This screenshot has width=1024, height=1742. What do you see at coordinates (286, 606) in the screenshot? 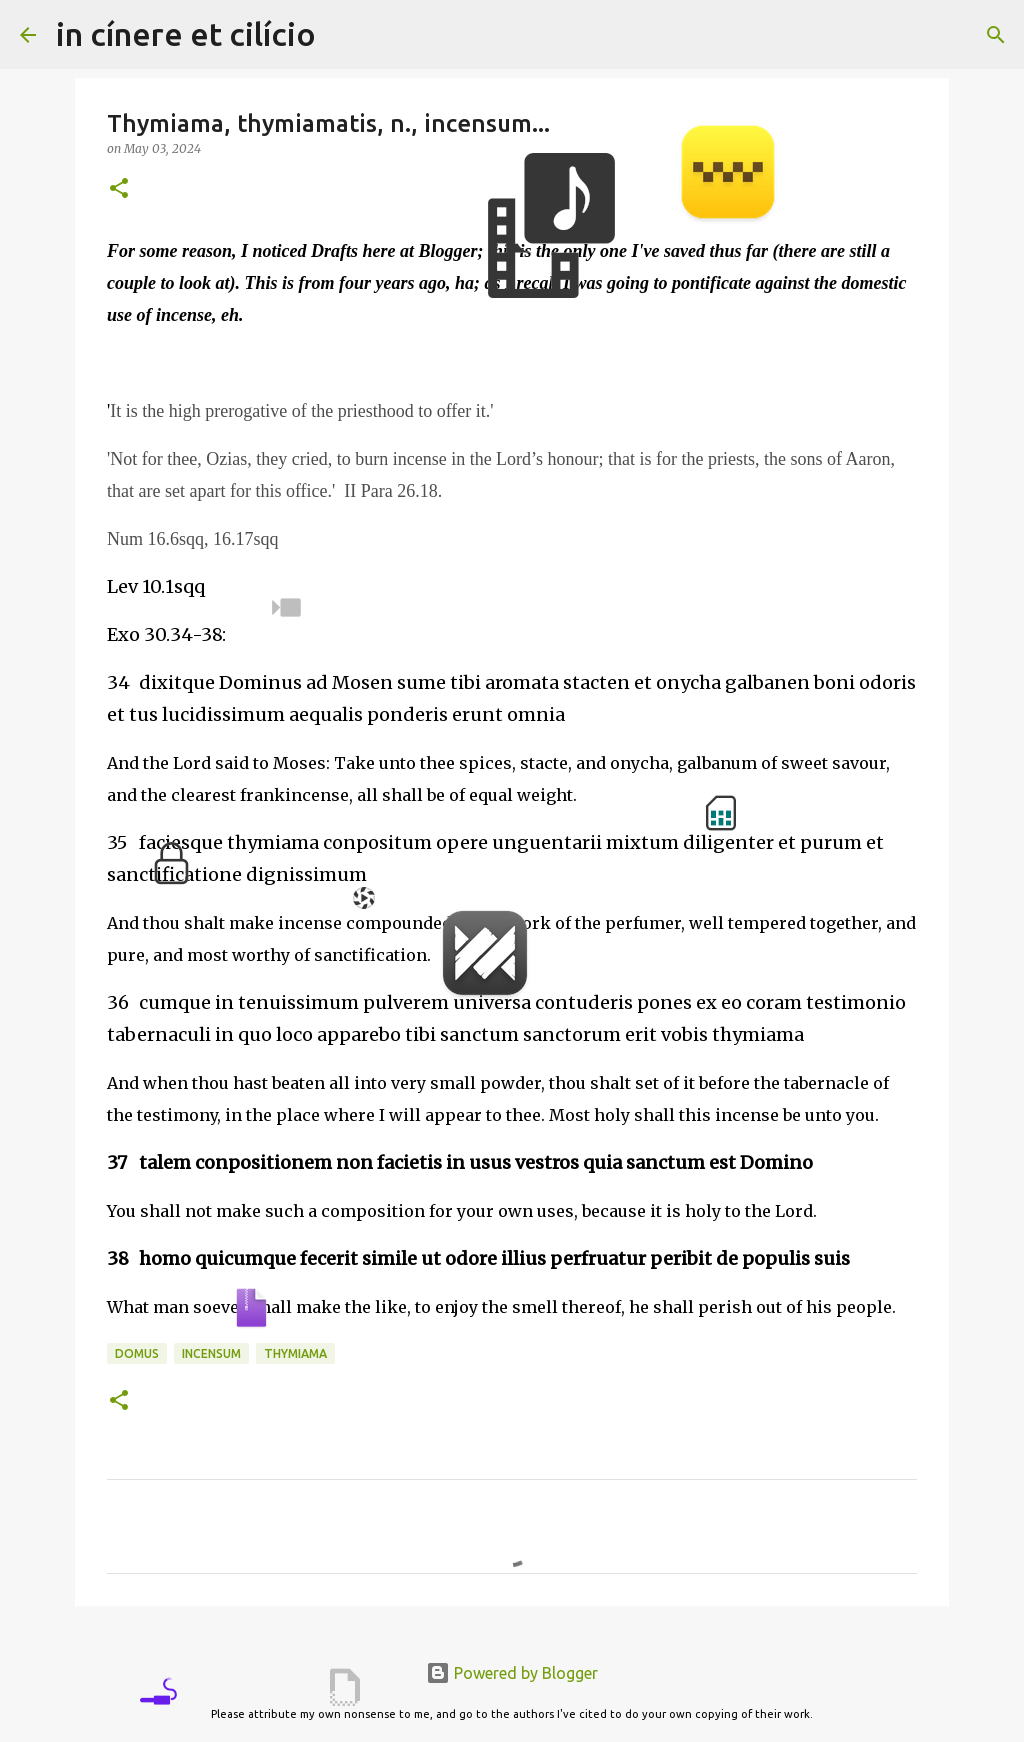
I see `video file type indicator` at bounding box center [286, 606].